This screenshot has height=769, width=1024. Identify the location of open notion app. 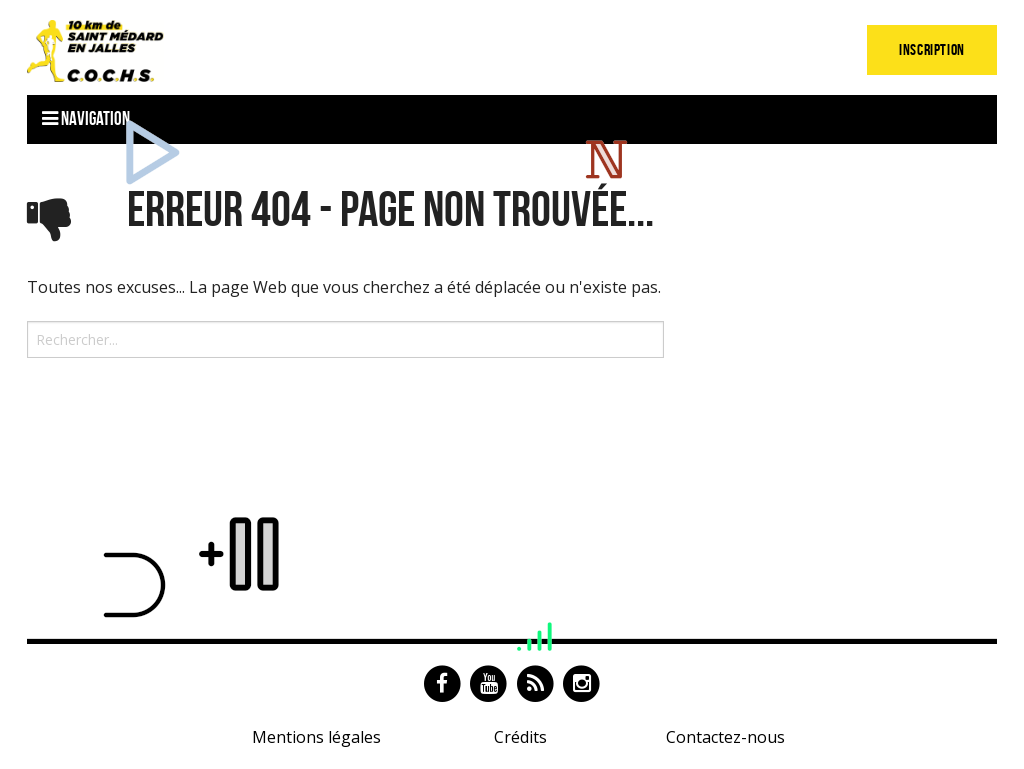
(606, 159).